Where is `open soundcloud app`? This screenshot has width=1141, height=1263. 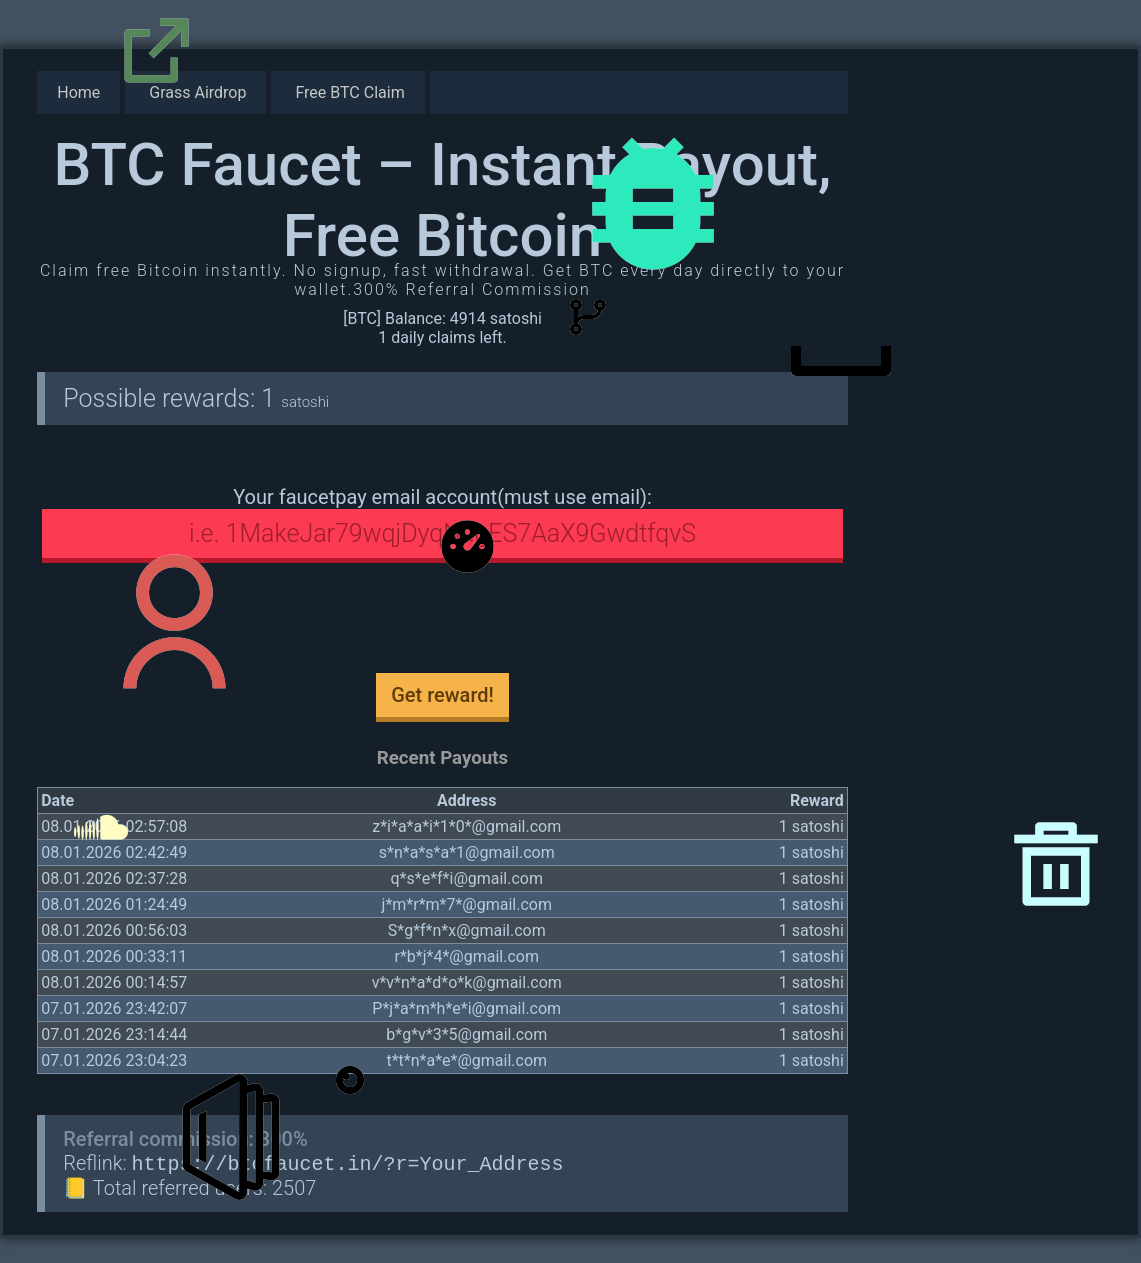
open soundcloud app is located at coordinates (101, 826).